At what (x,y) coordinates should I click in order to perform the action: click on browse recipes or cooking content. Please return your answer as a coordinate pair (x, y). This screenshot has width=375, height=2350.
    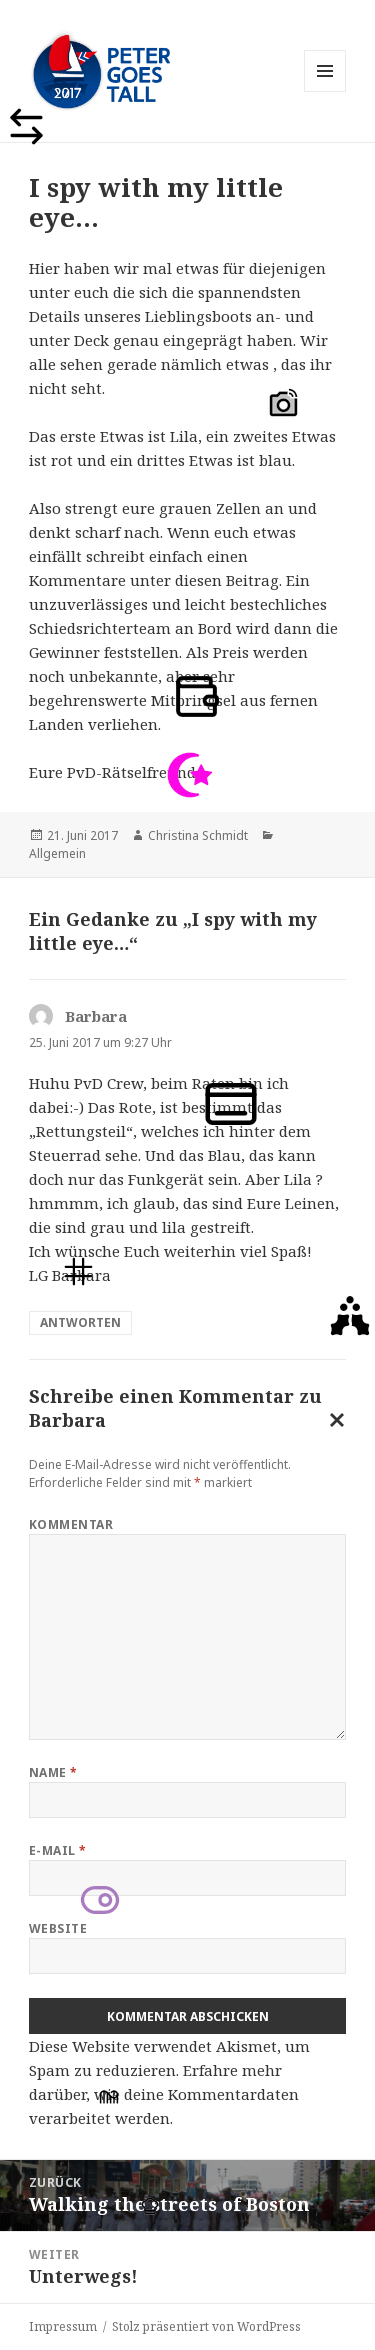
    Looking at the image, I should click on (150, 2206).